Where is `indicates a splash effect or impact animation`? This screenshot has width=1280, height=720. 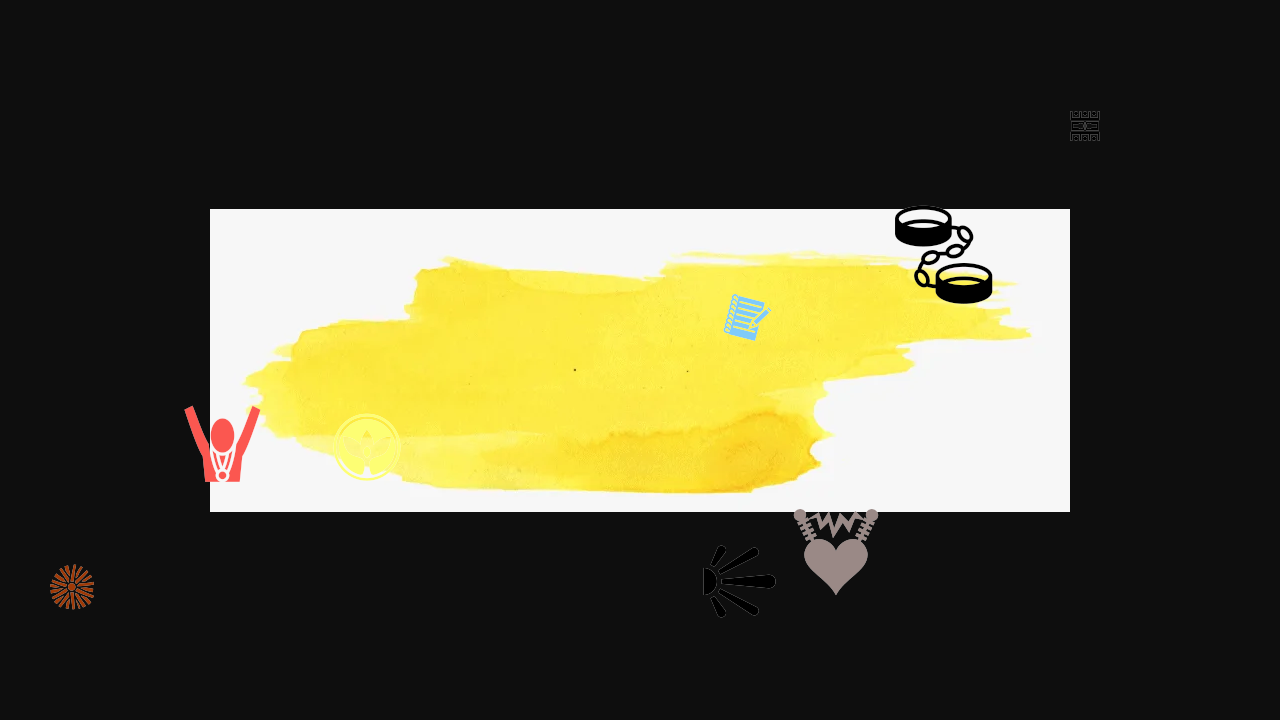
indicates a splash effect or impact animation is located at coordinates (739, 581).